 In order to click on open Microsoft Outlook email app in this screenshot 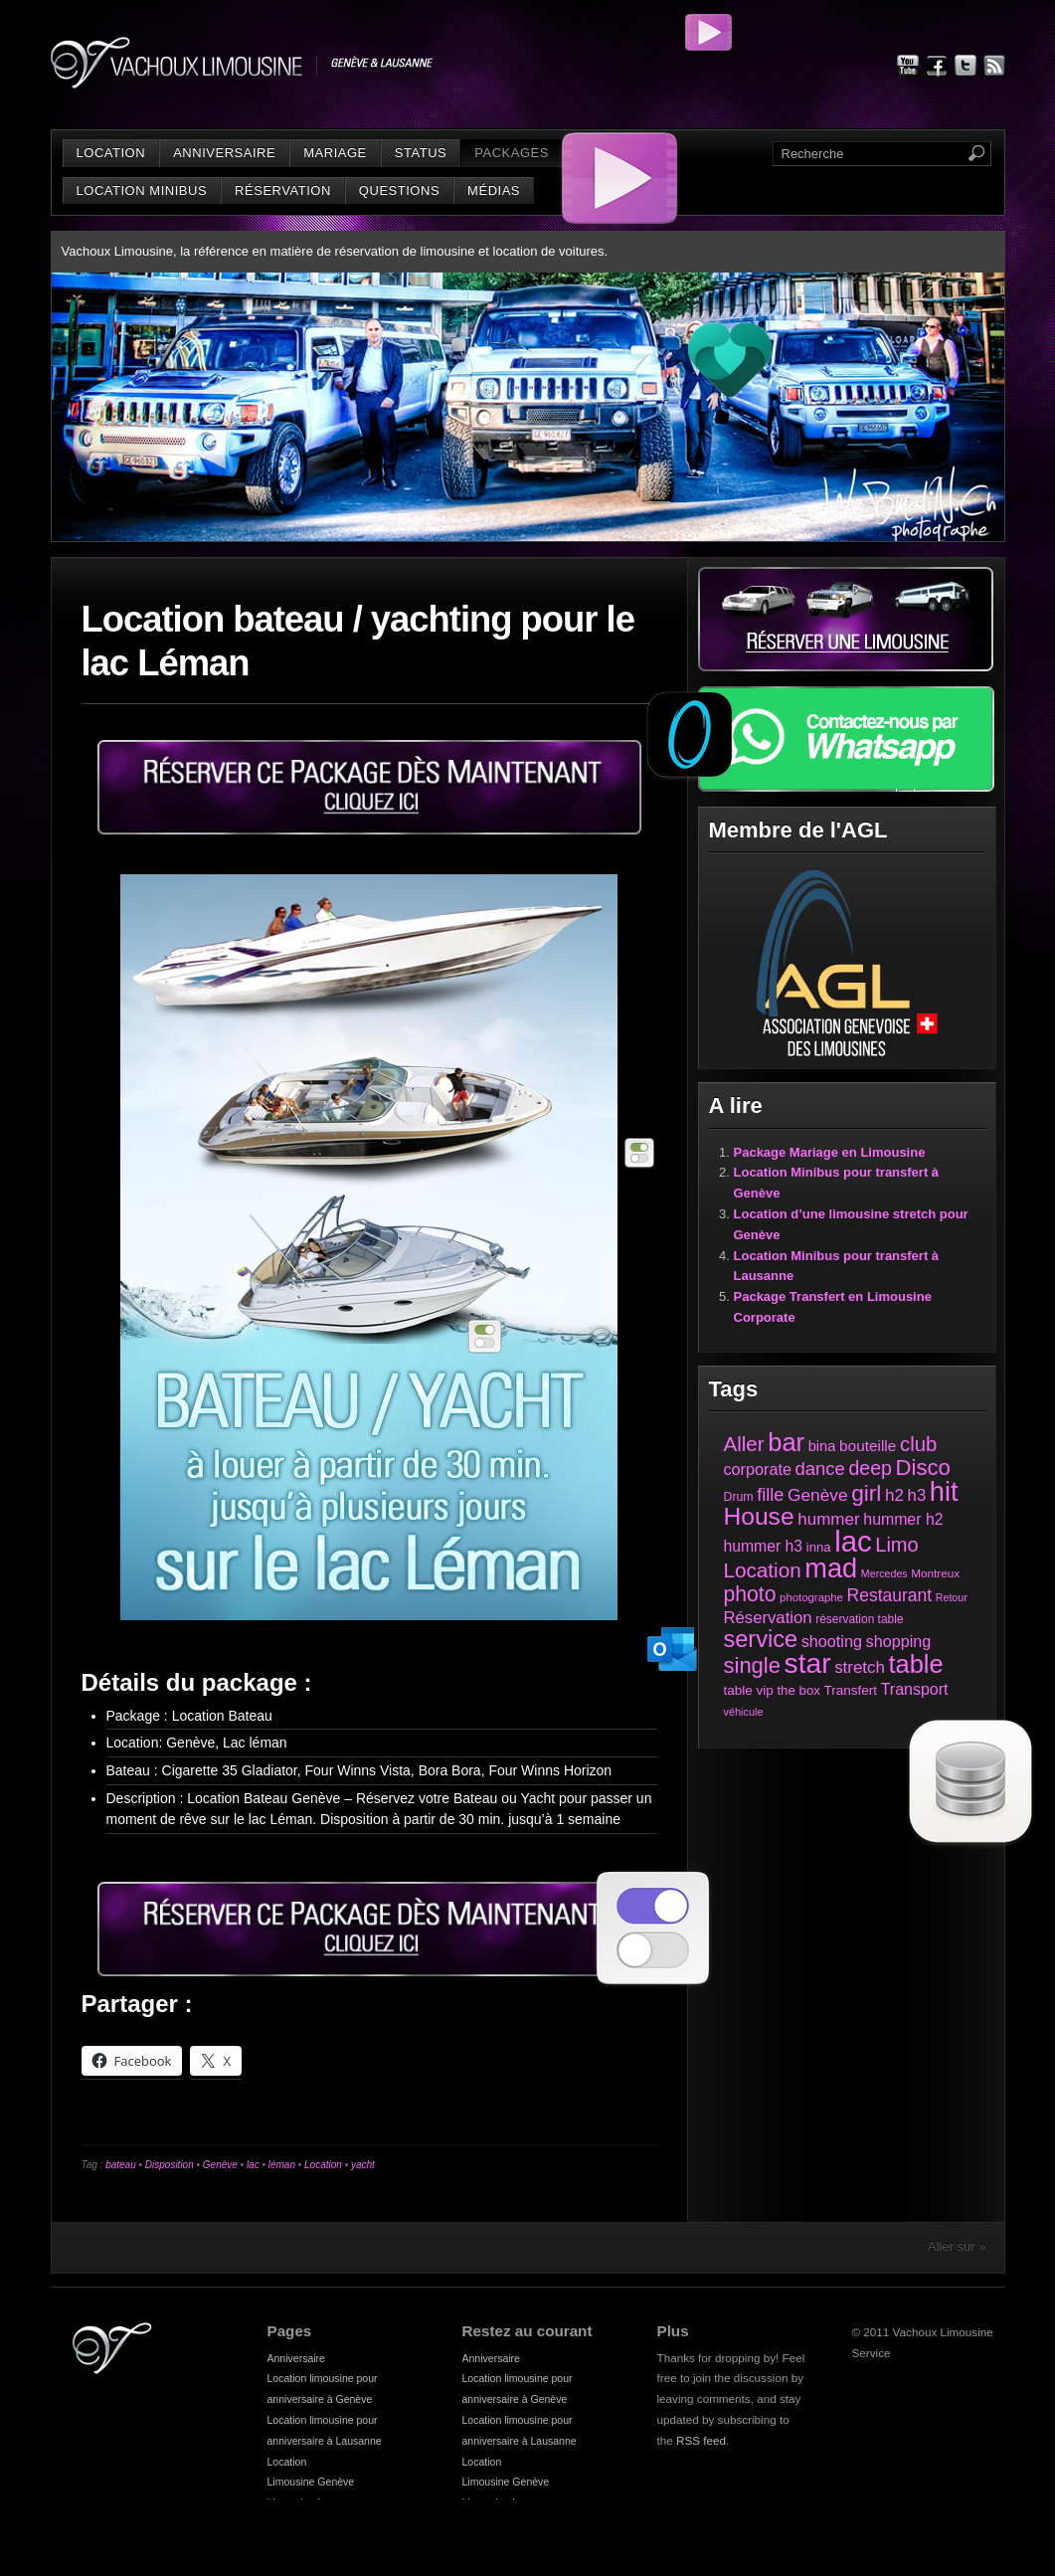, I will do `click(672, 1649)`.